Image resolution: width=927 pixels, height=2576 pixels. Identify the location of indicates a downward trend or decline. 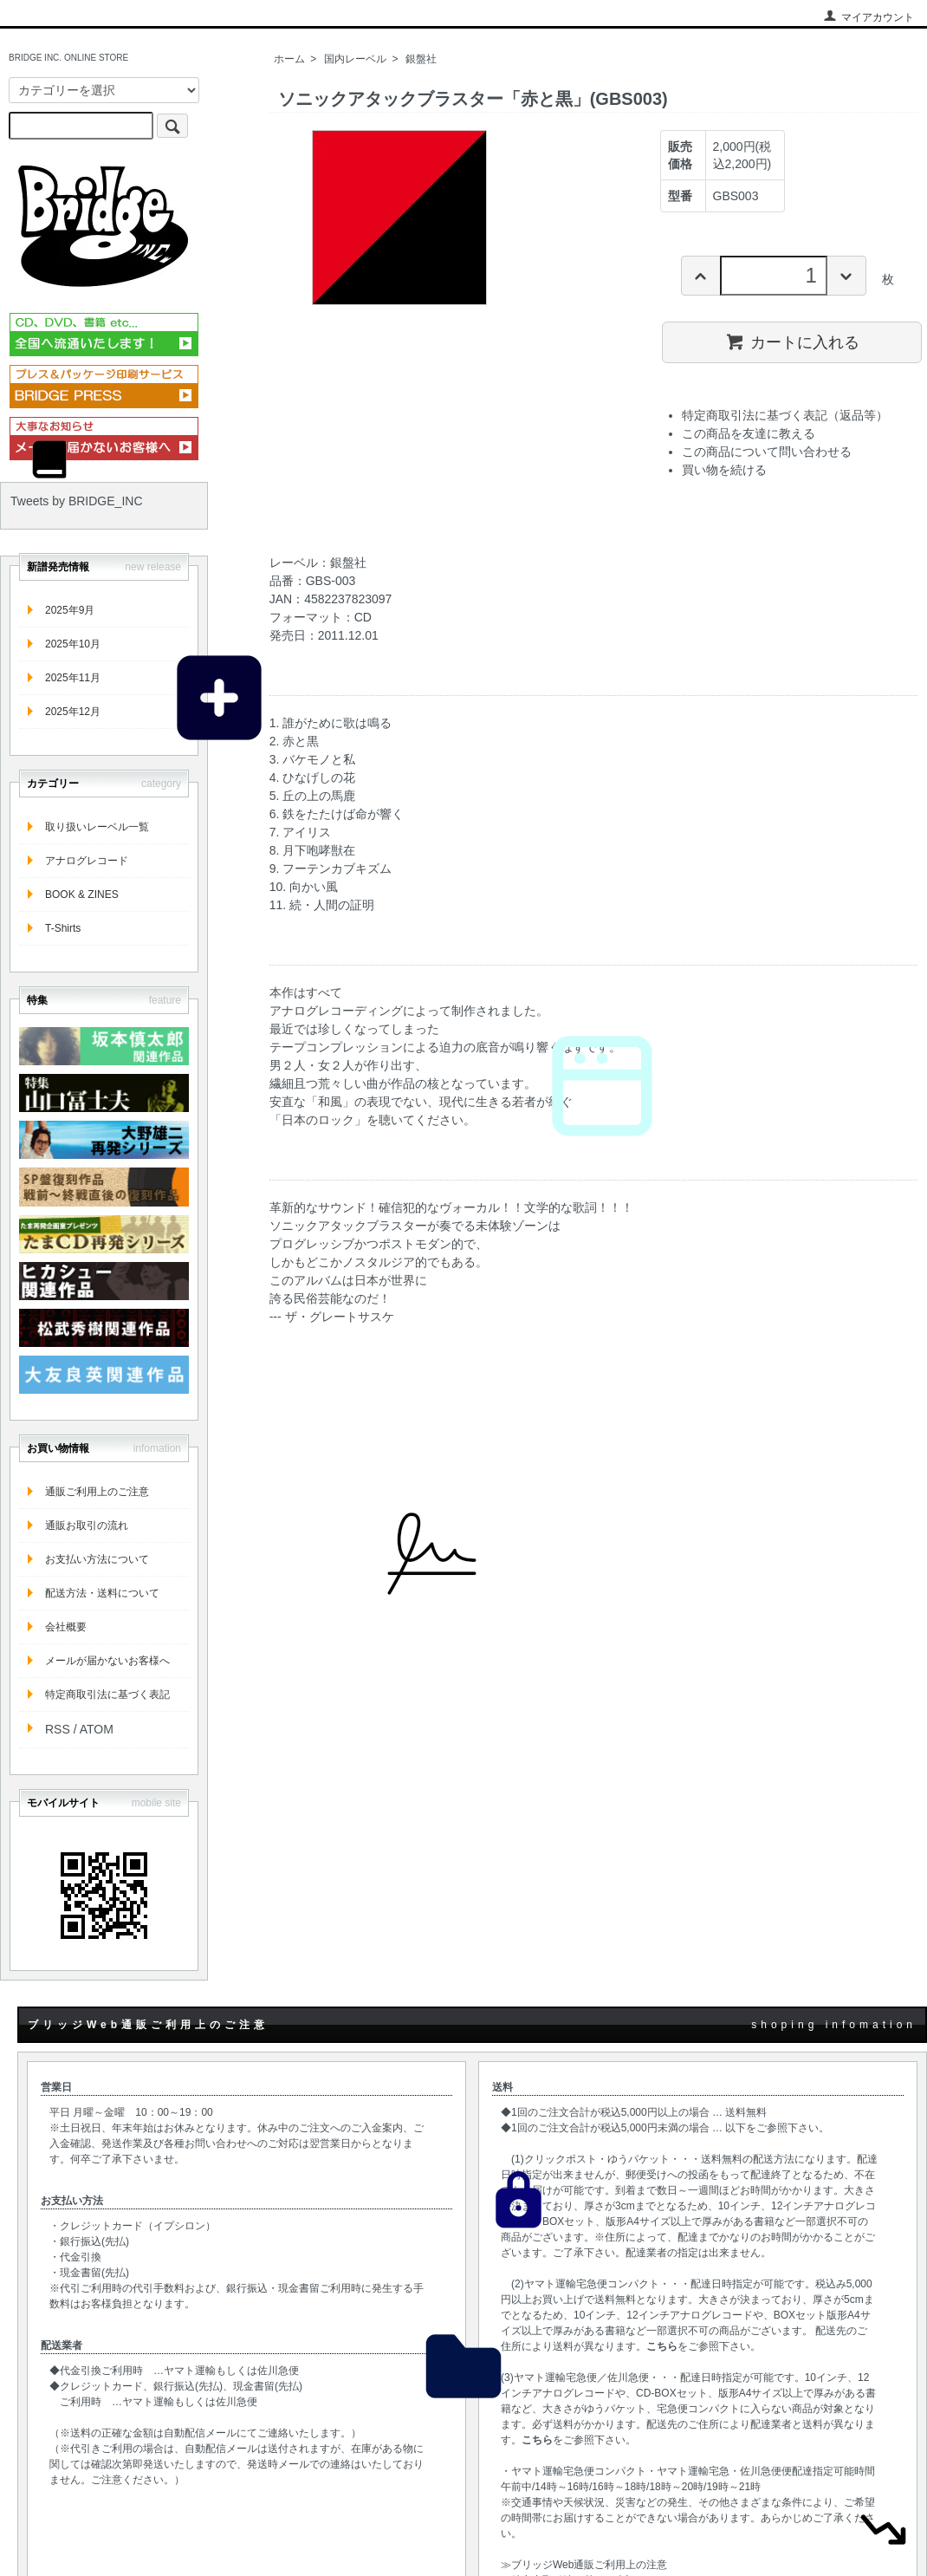
(883, 2529).